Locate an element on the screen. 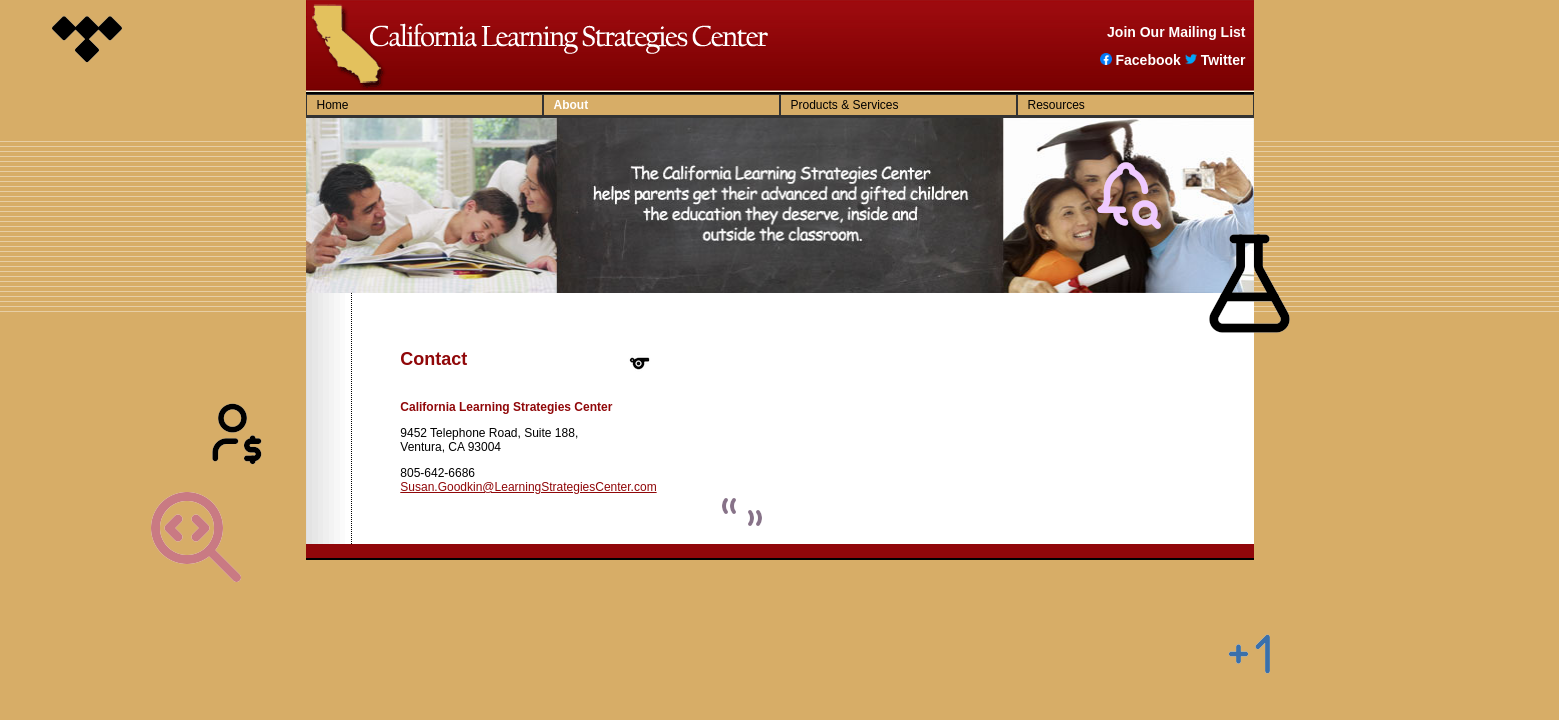 The height and width of the screenshot is (720, 1559). search through your notifications is located at coordinates (1126, 194).